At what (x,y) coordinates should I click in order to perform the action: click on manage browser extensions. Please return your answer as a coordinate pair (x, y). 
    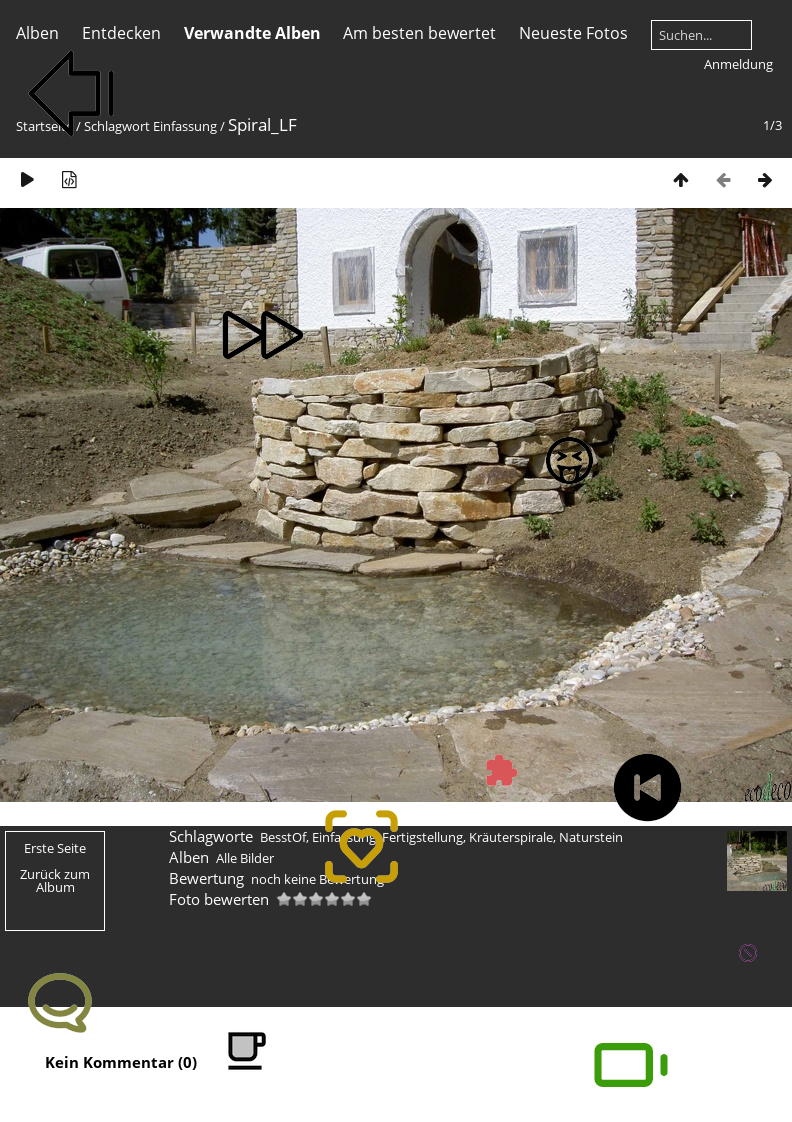
    Looking at the image, I should click on (502, 770).